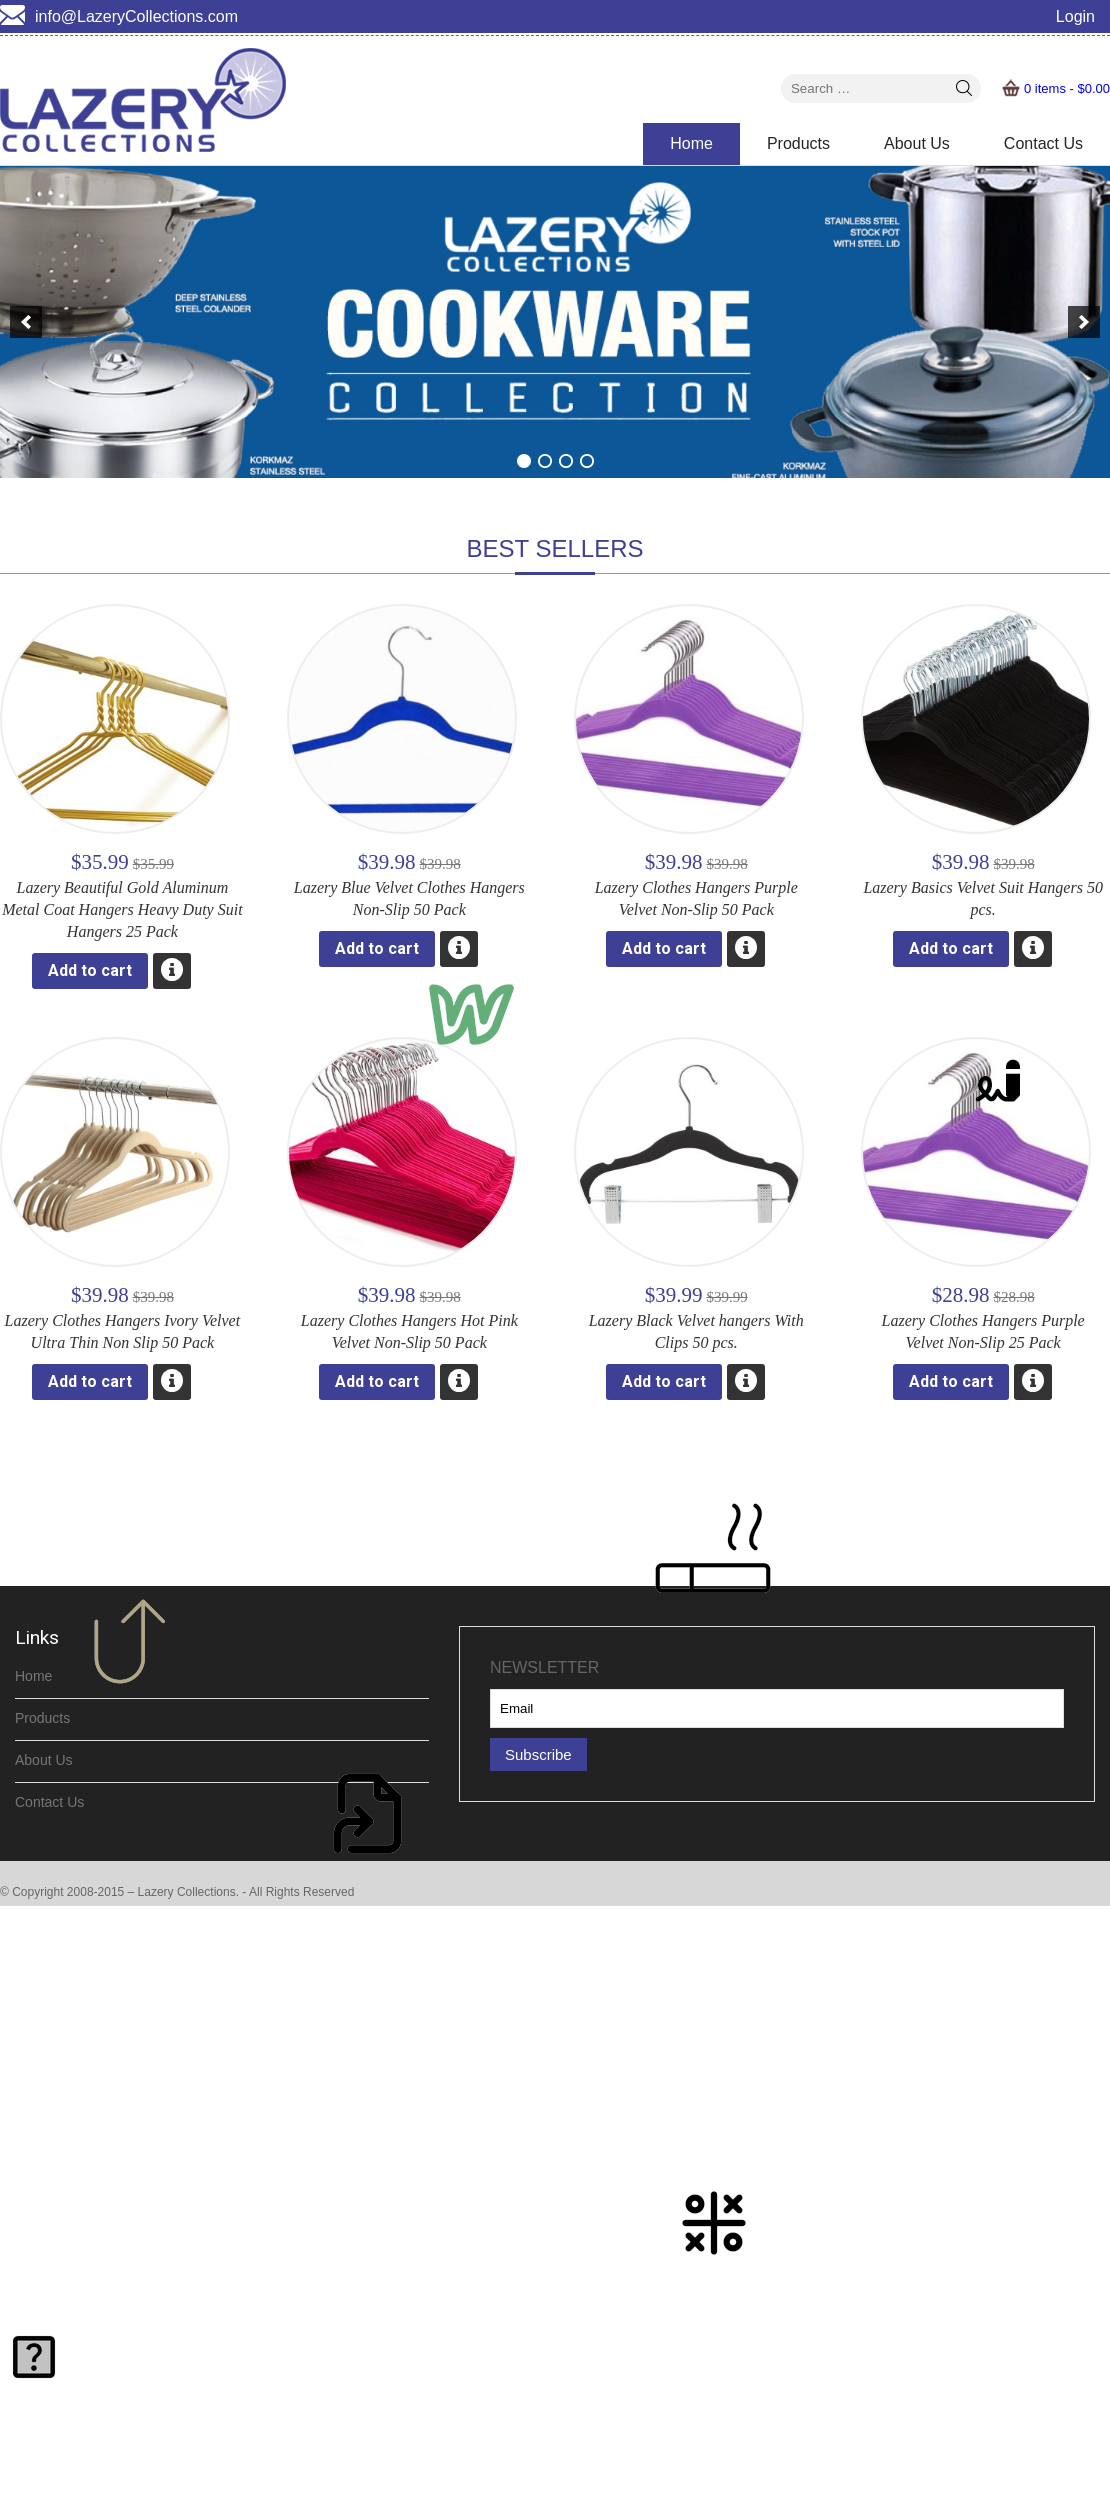 This screenshot has width=1110, height=2500. What do you see at coordinates (34, 2357) in the screenshot?
I see `access help center or support resources` at bounding box center [34, 2357].